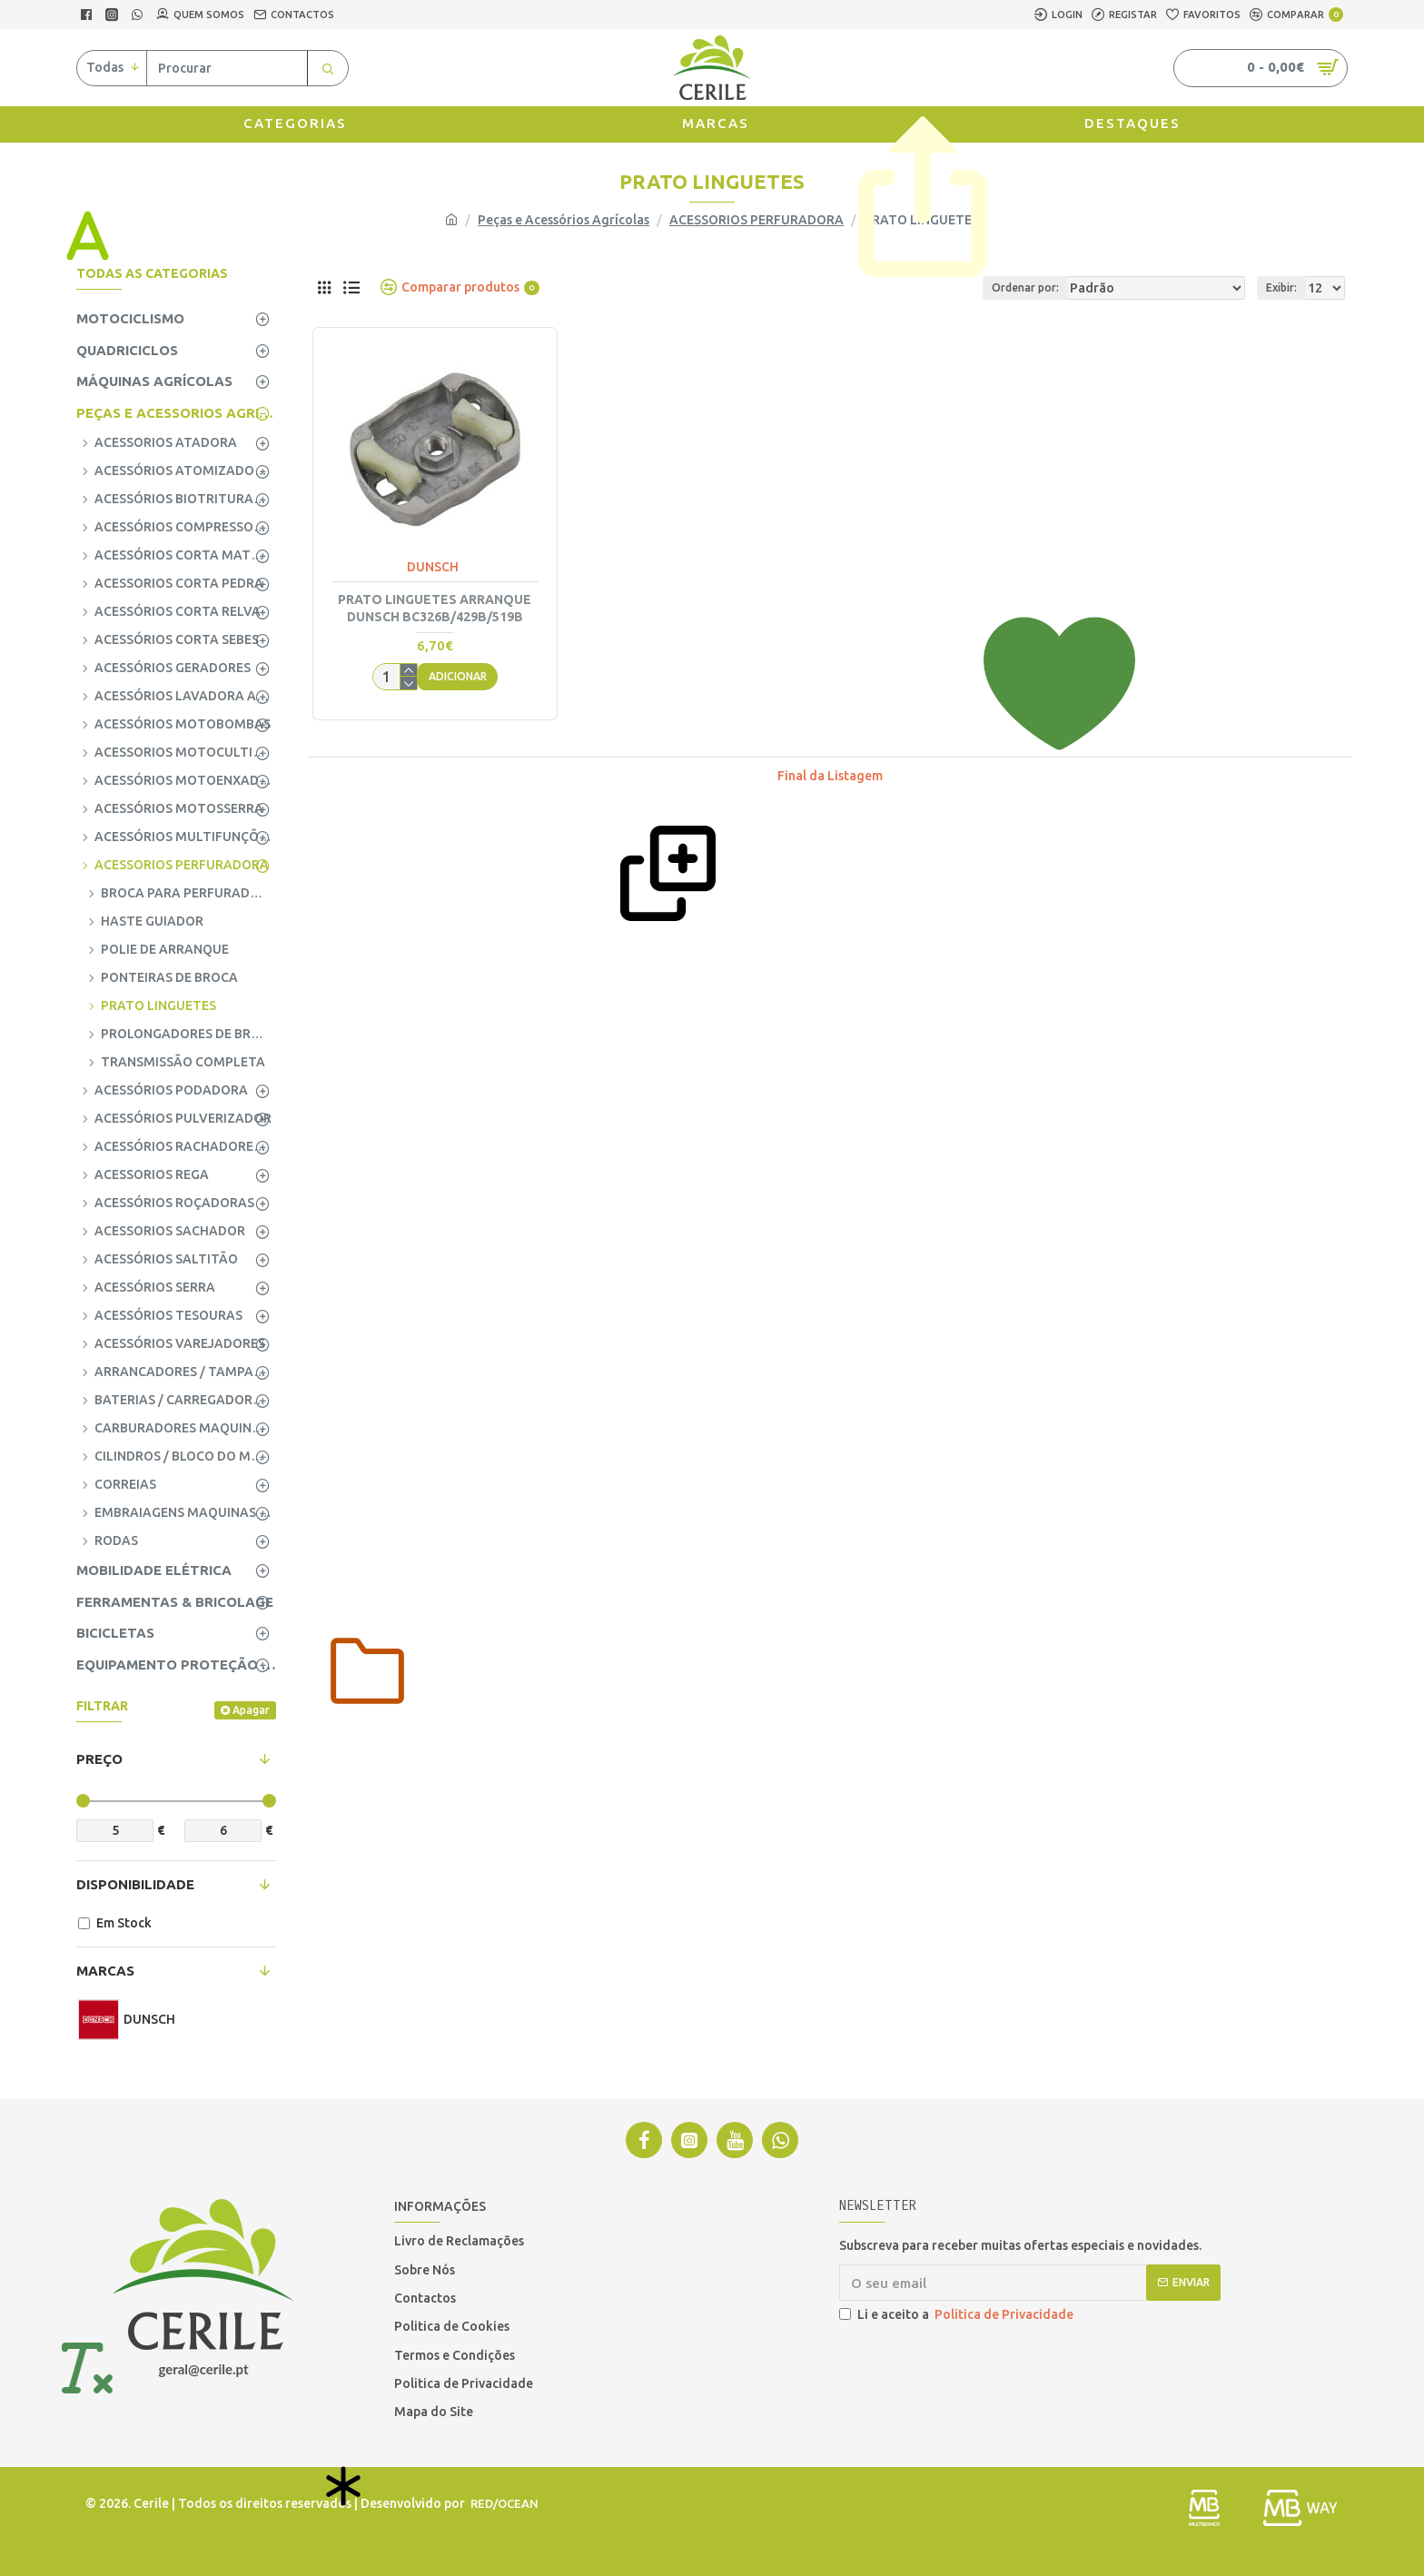 The width and height of the screenshot is (1424, 2576). Describe the element at coordinates (367, 1670) in the screenshot. I see `open folder or directory` at that location.